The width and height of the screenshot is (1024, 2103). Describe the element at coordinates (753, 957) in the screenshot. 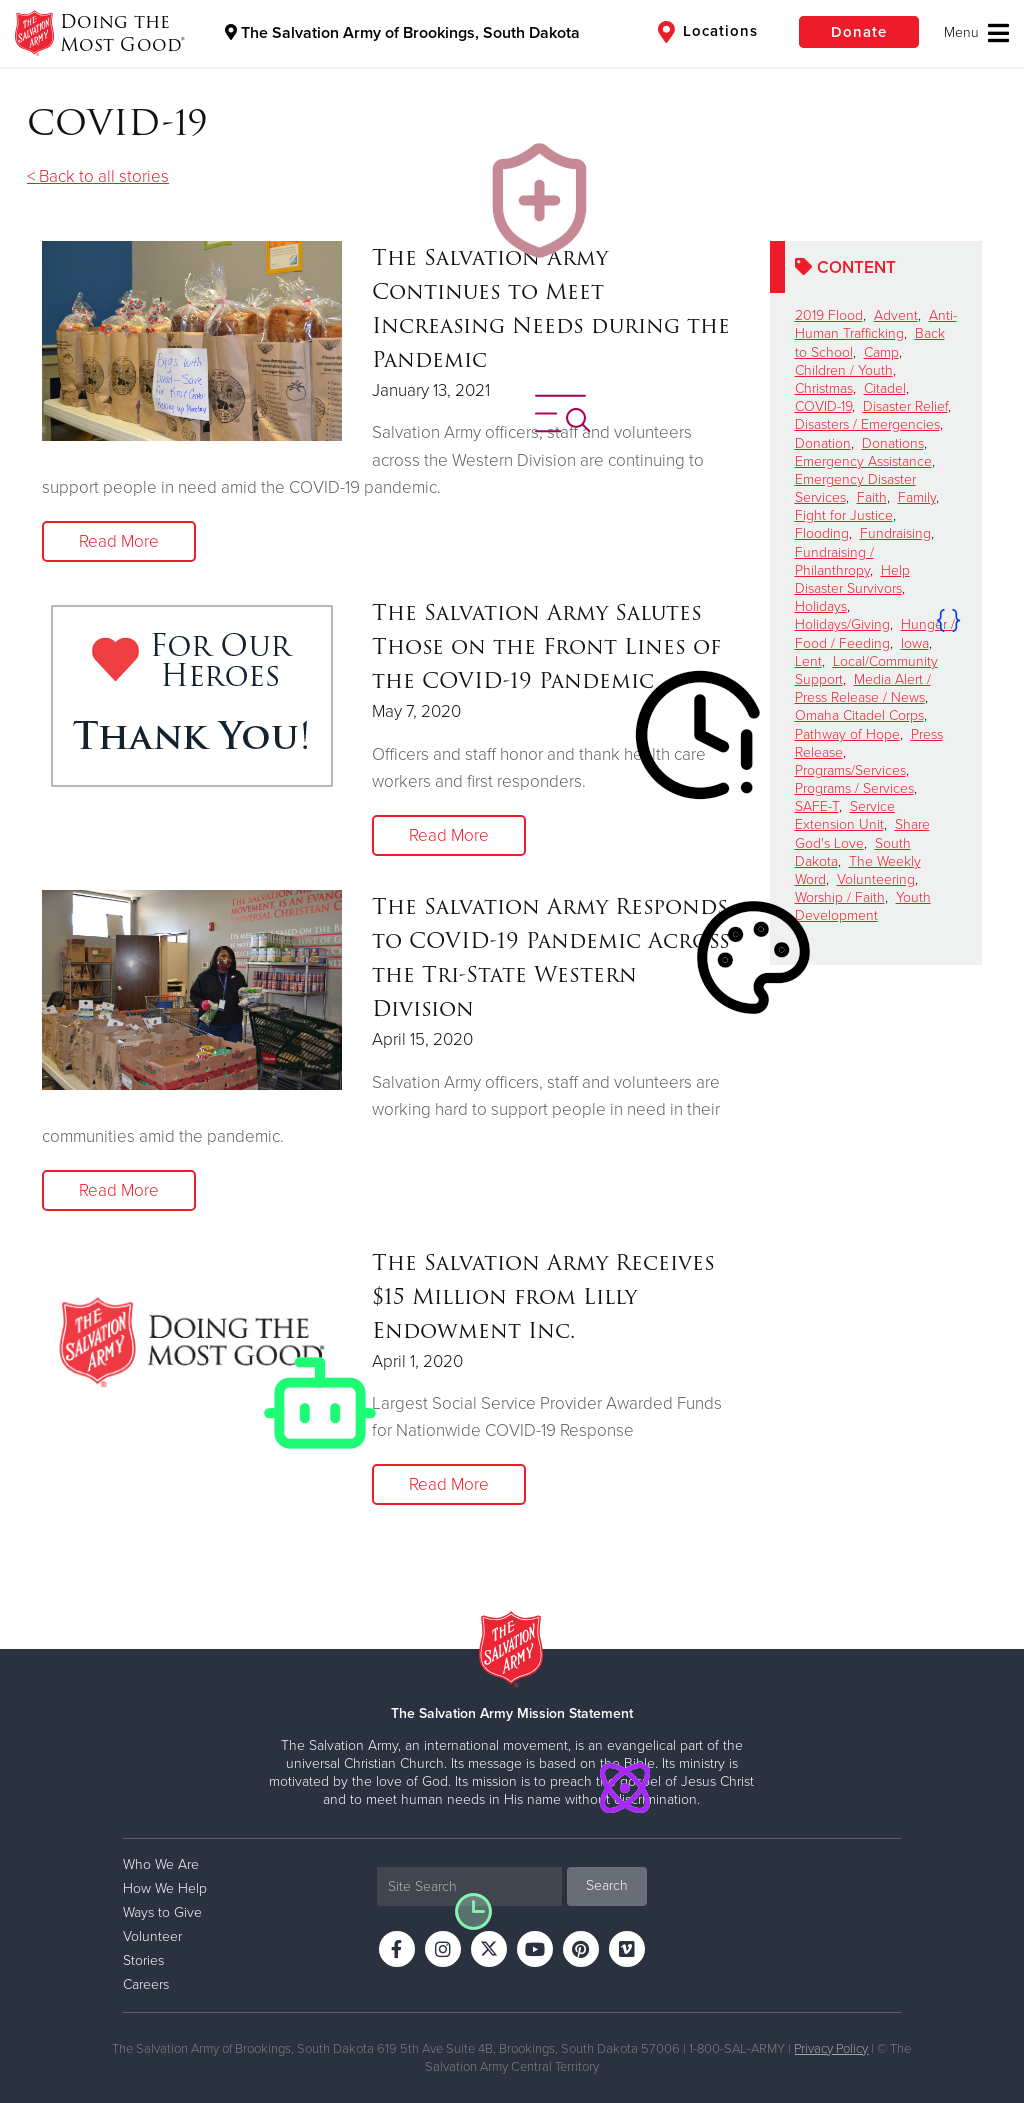

I see `access color or theme settings` at that location.